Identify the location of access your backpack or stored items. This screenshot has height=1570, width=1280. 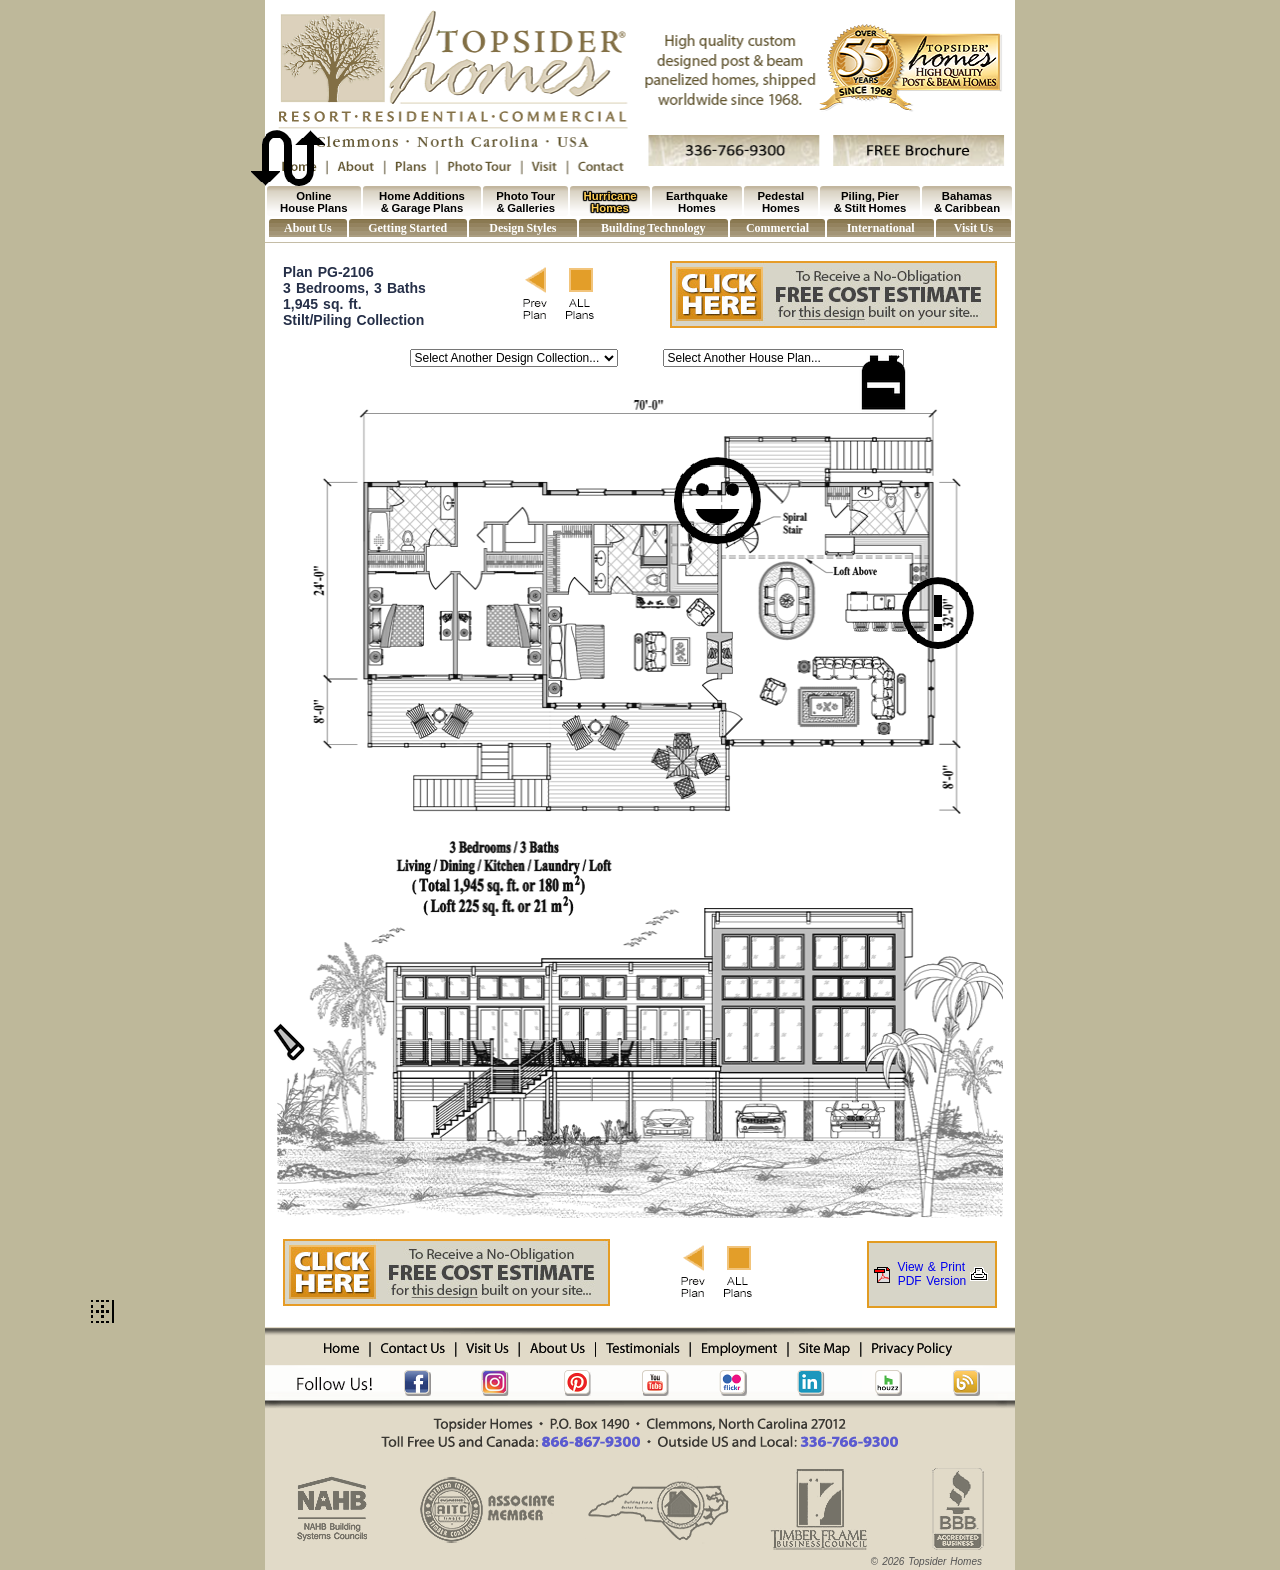
(883, 382).